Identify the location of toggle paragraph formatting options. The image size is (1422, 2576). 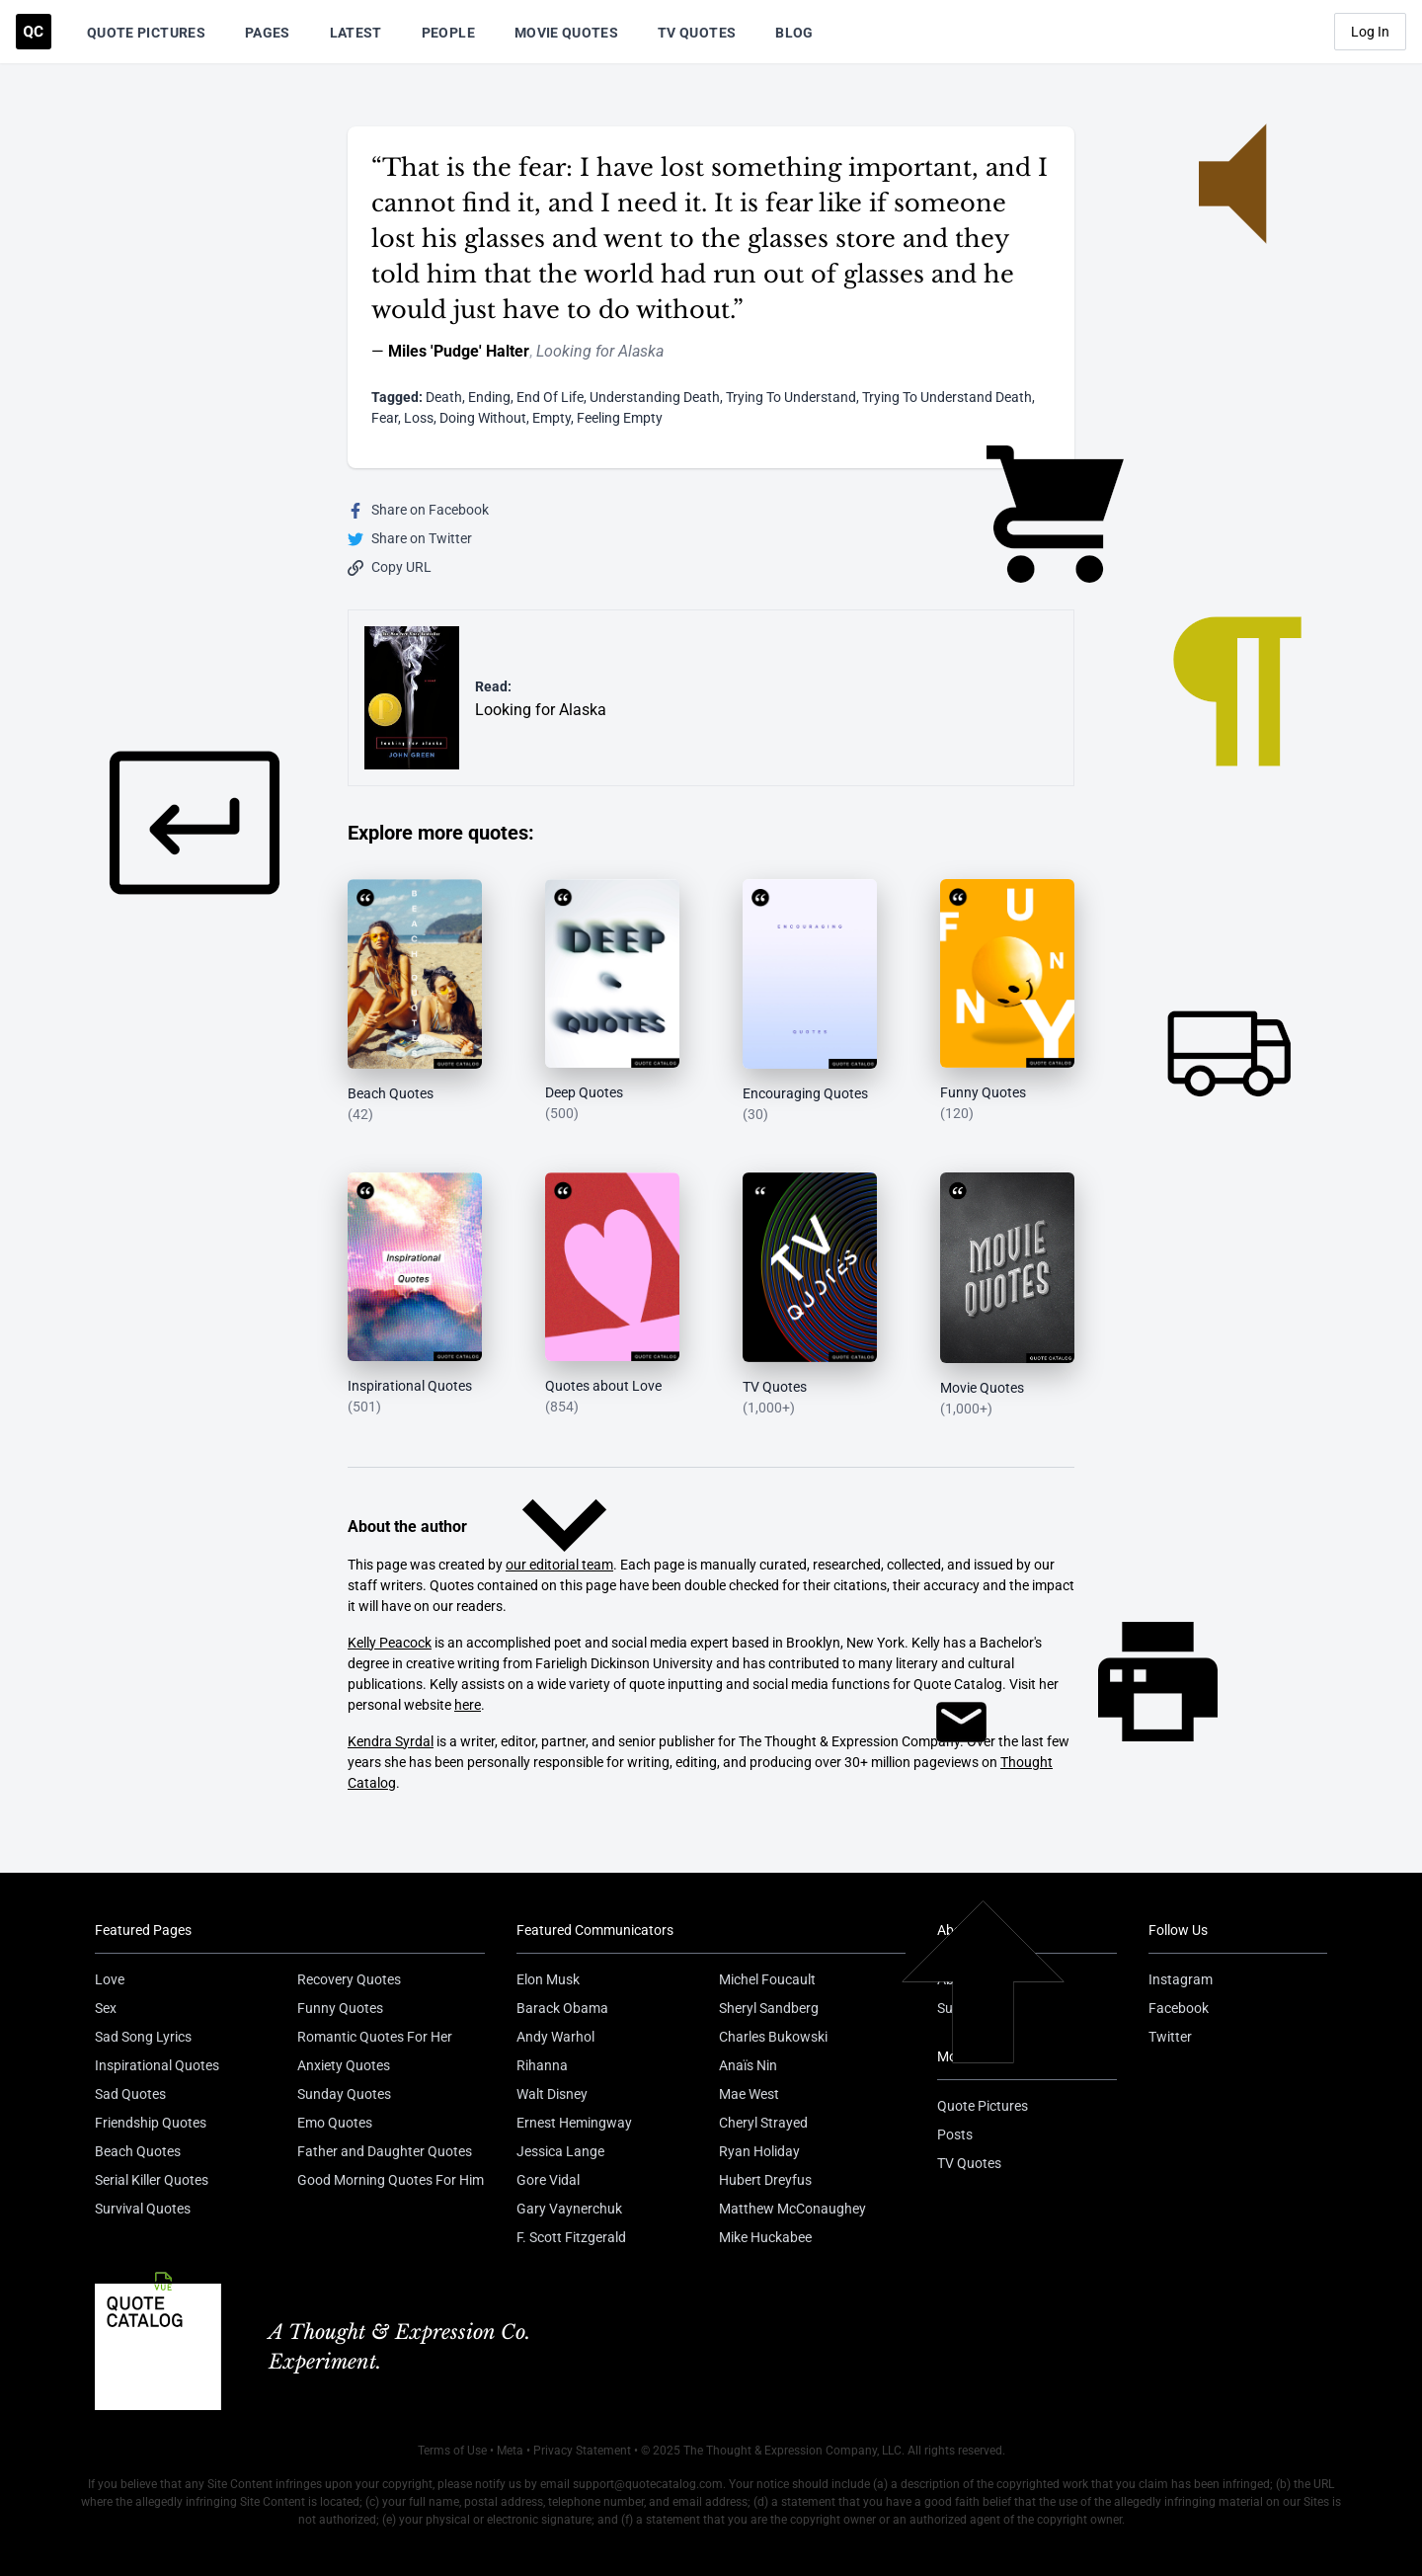
(1237, 691).